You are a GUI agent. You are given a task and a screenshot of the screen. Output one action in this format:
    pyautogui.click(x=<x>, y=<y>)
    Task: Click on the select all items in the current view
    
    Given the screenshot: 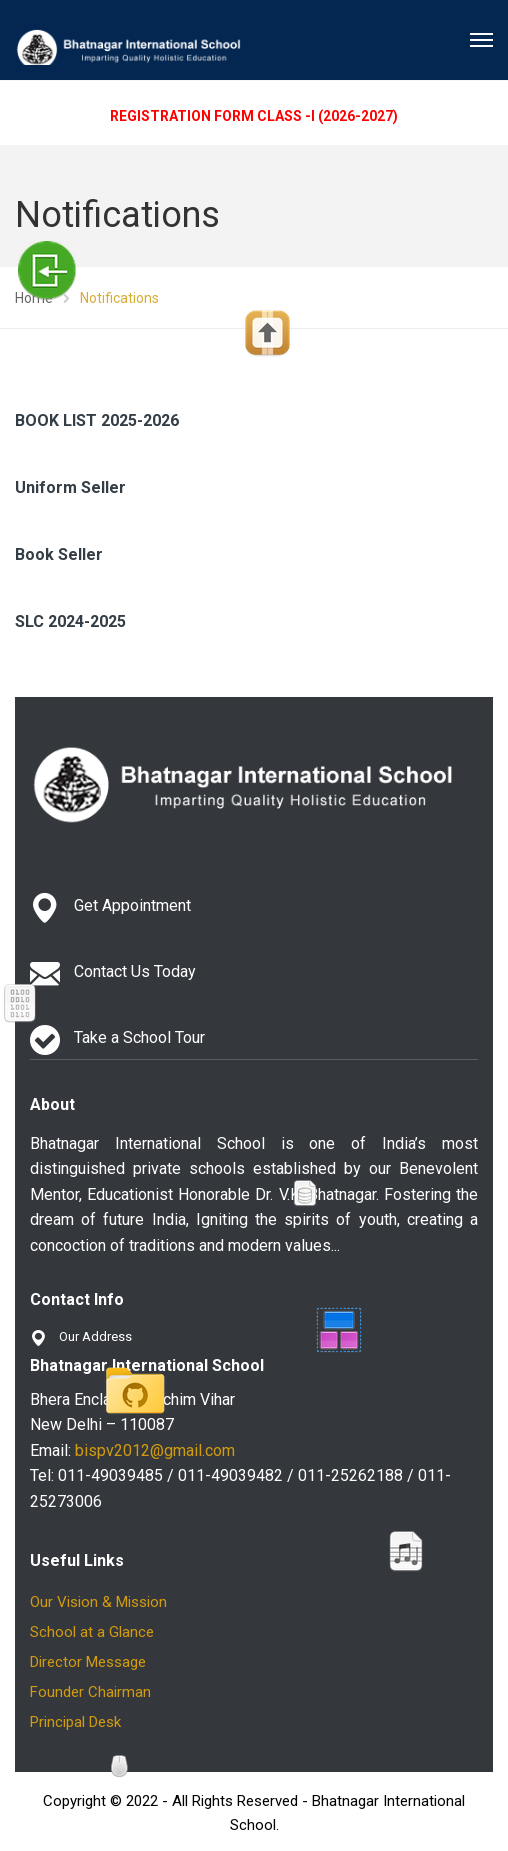 What is the action you would take?
    pyautogui.click(x=339, y=1330)
    